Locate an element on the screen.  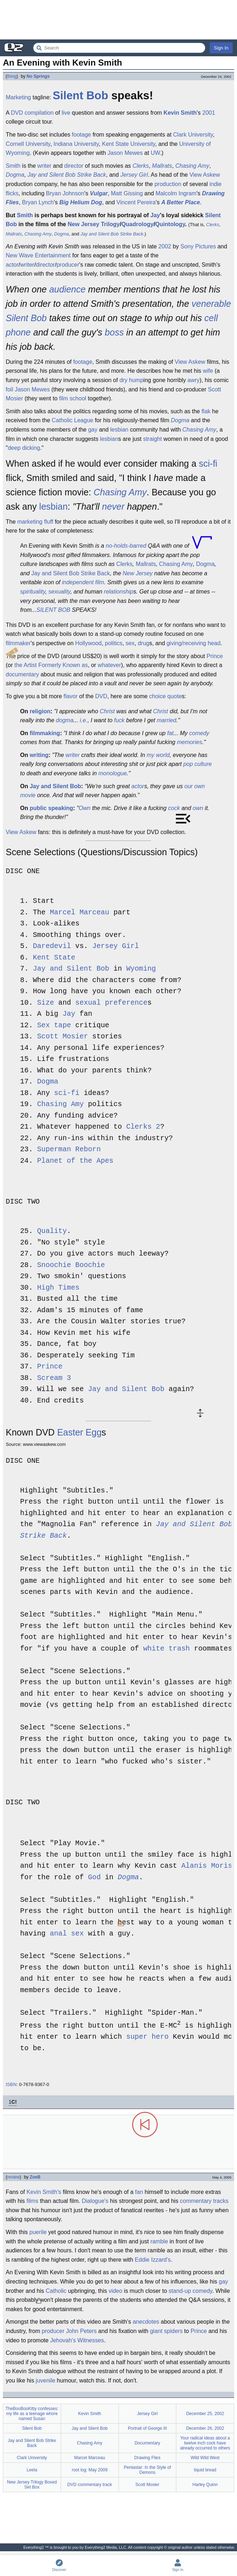
explore or discover new content is located at coordinates (12, 653).